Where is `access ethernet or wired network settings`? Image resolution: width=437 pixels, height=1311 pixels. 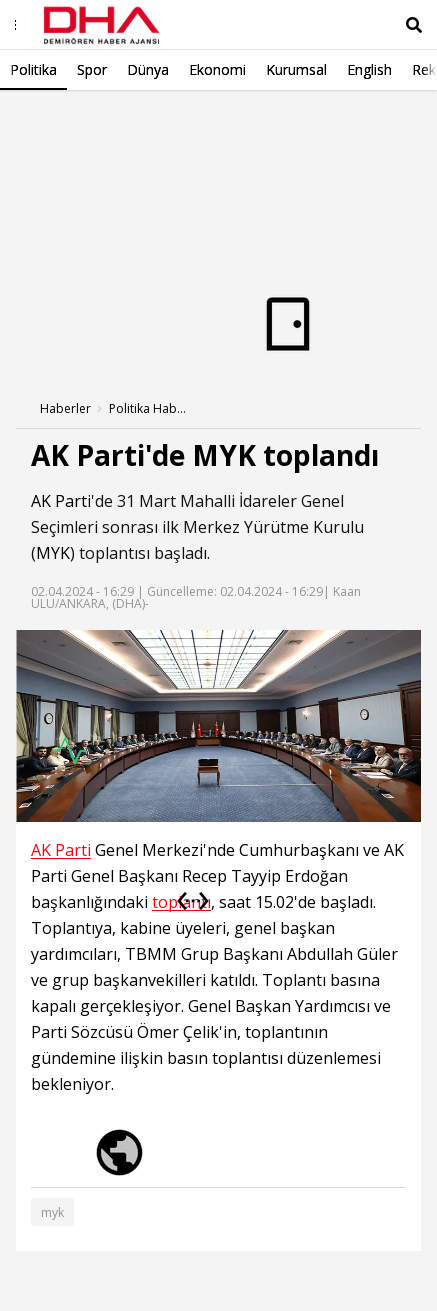 access ethernet or wired network settings is located at coordinates (193, 901).